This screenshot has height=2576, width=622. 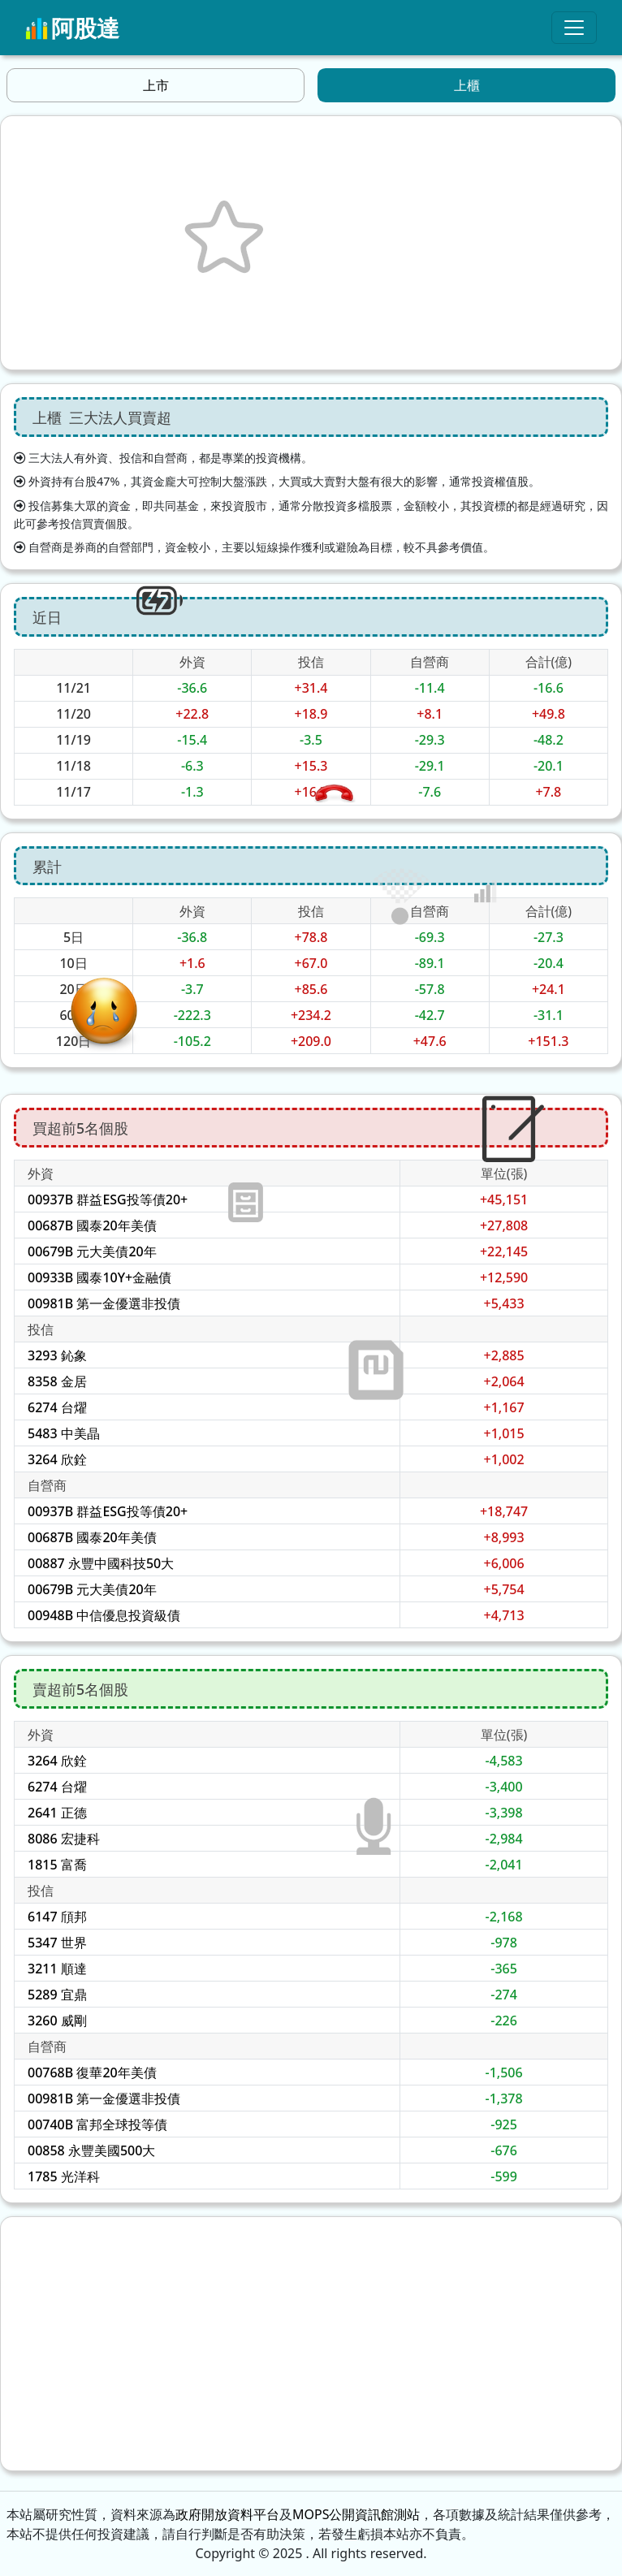 I want to click on item is not marked as a favorite, so click(x=224, y=240).